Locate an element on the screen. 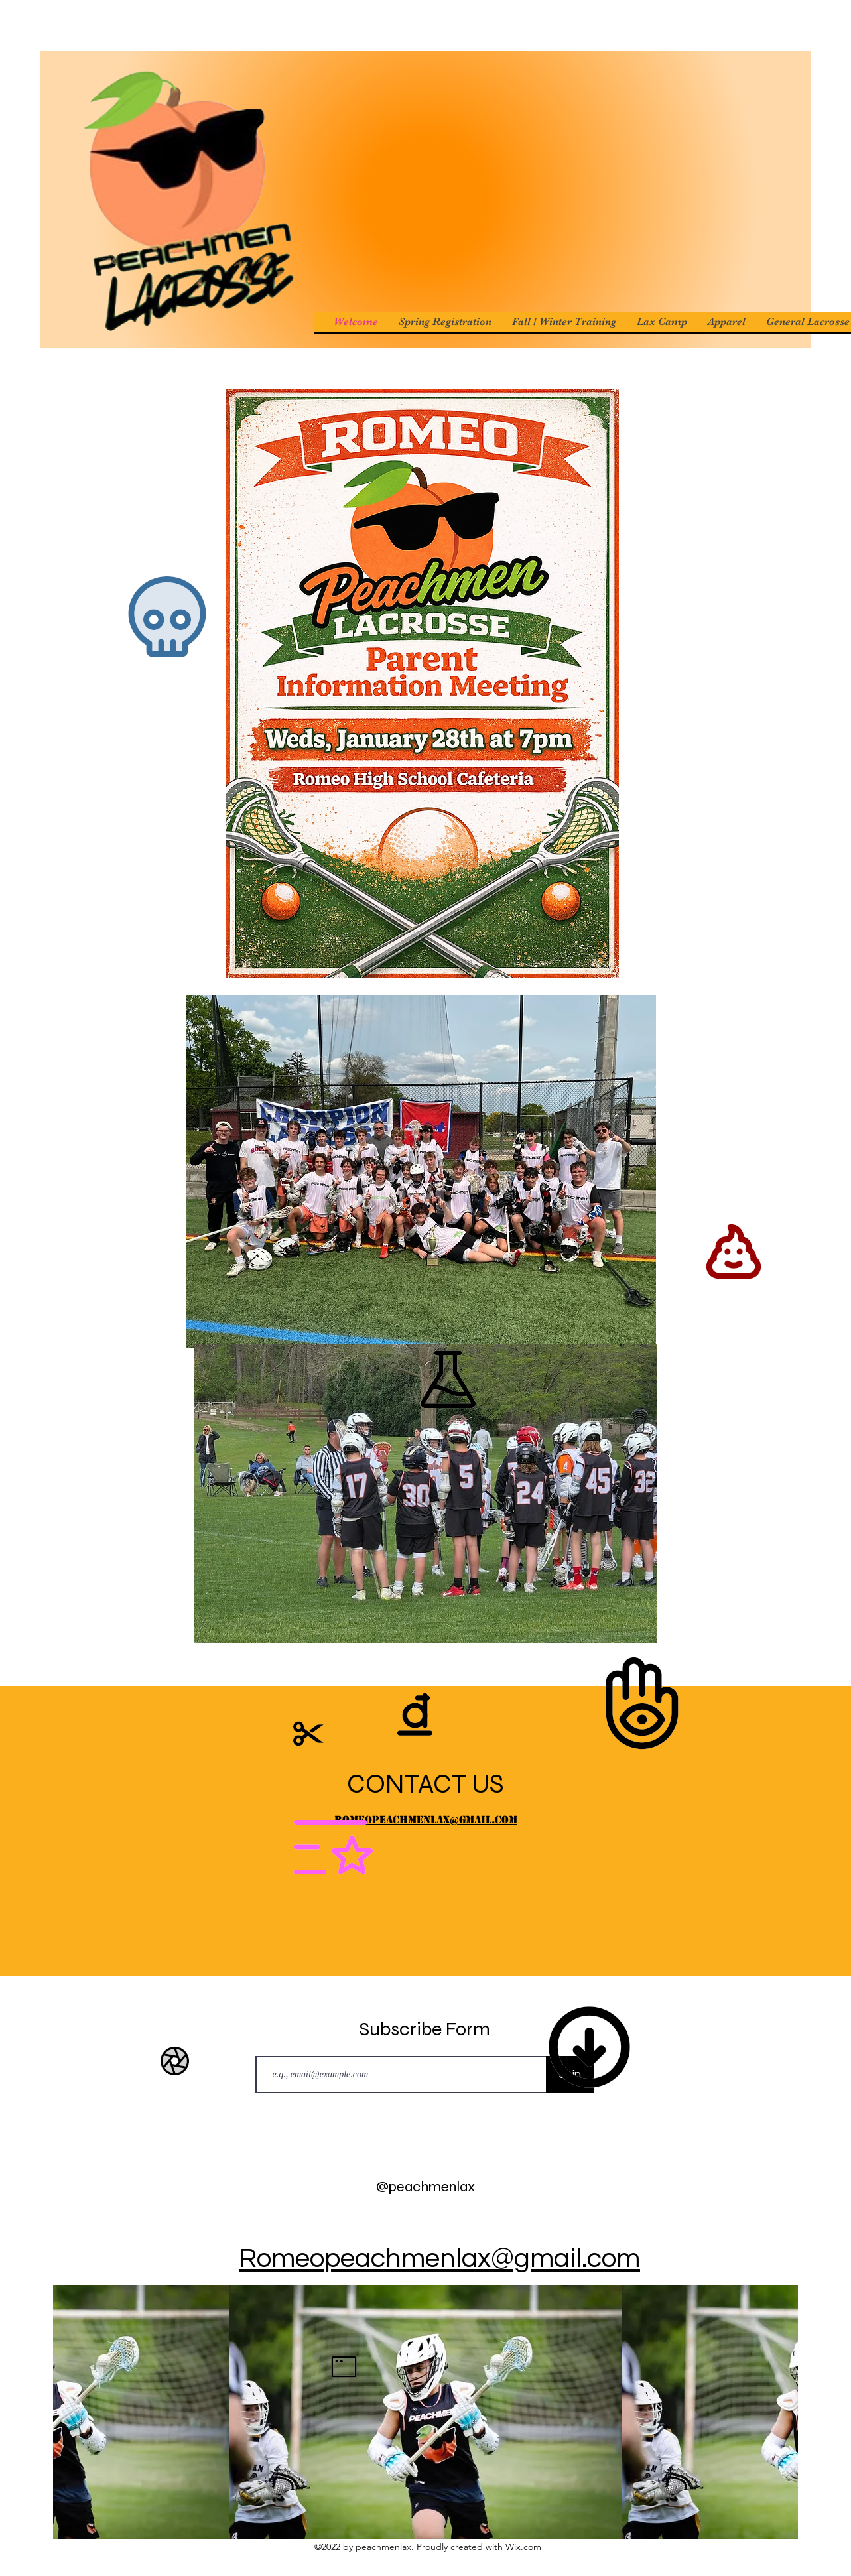 The width and height of the screenshot is (851, 2576). open a new application window is located at coordinates (344, 2366).